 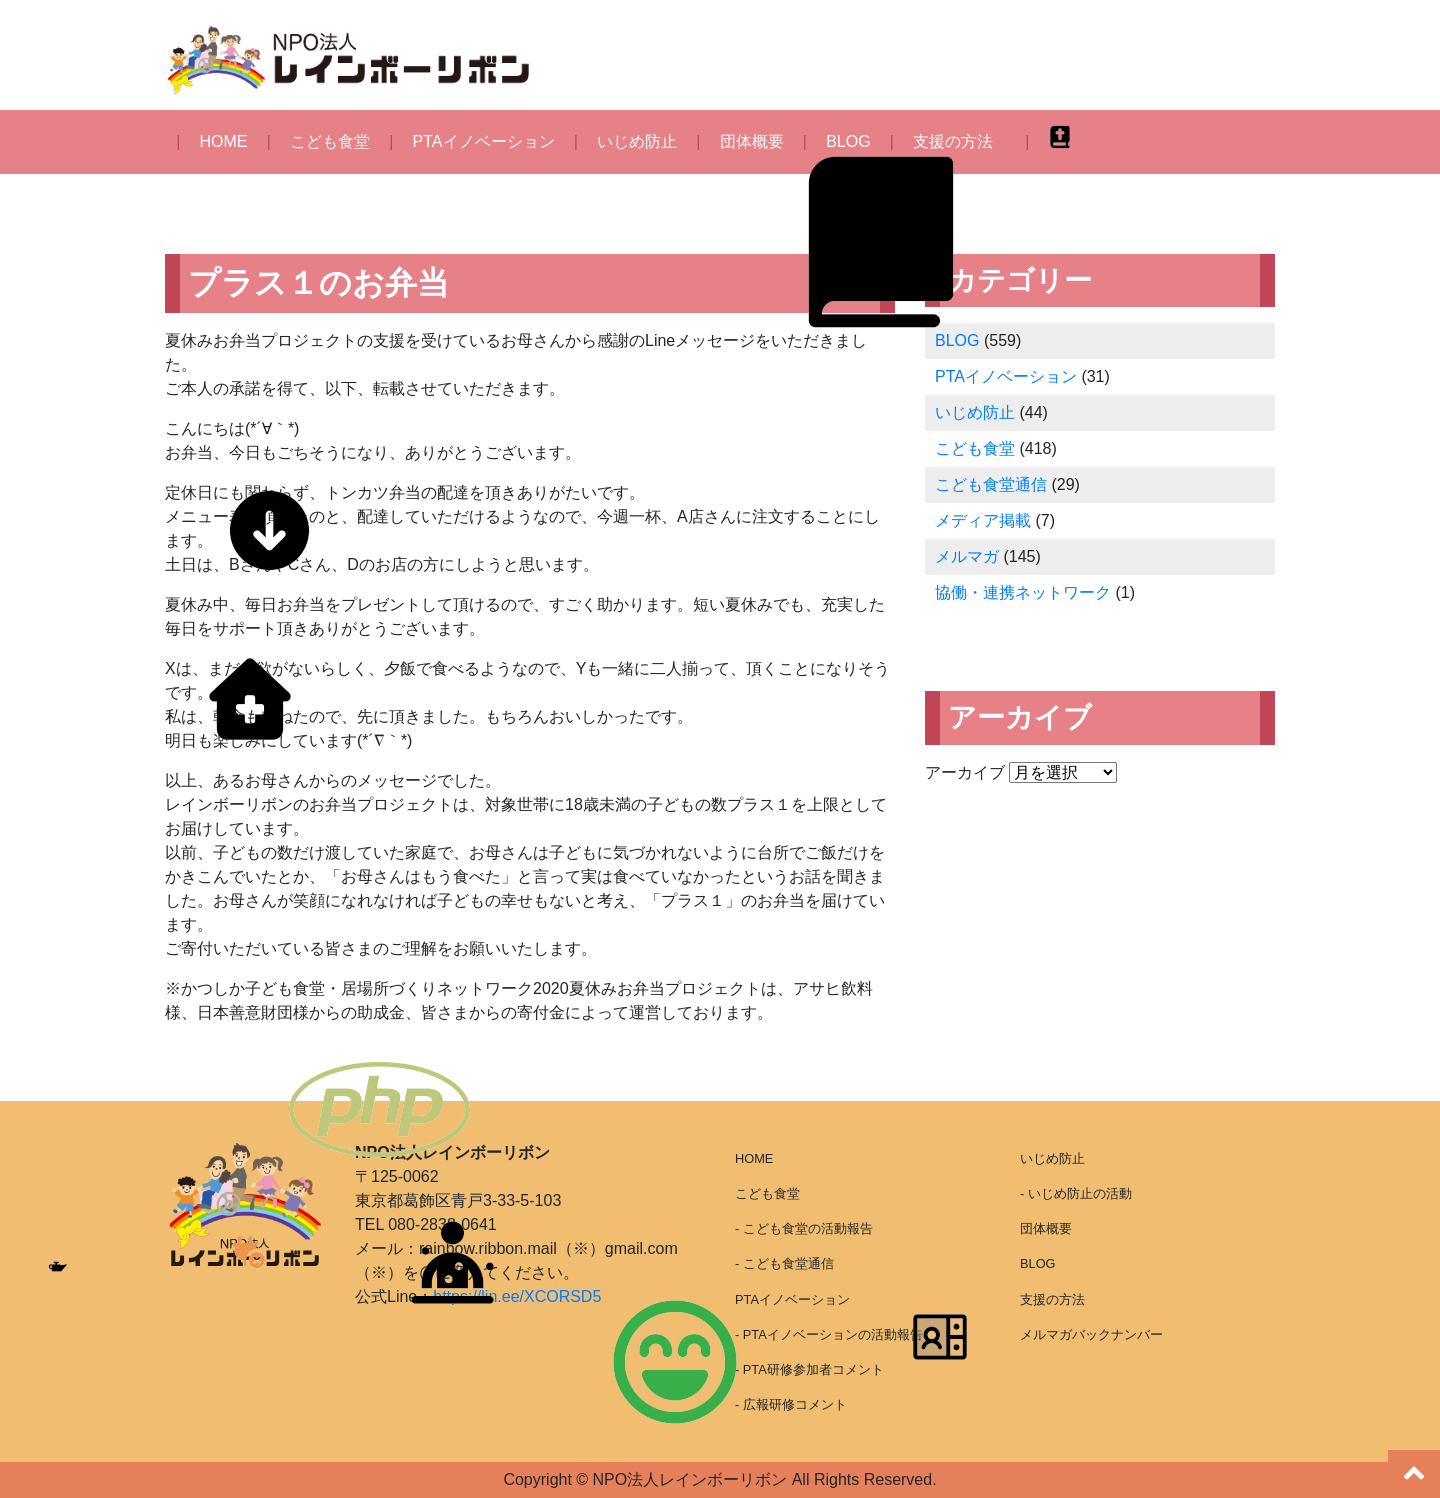 I want to click on start or join a video conference, so click(x=940, y=1337).